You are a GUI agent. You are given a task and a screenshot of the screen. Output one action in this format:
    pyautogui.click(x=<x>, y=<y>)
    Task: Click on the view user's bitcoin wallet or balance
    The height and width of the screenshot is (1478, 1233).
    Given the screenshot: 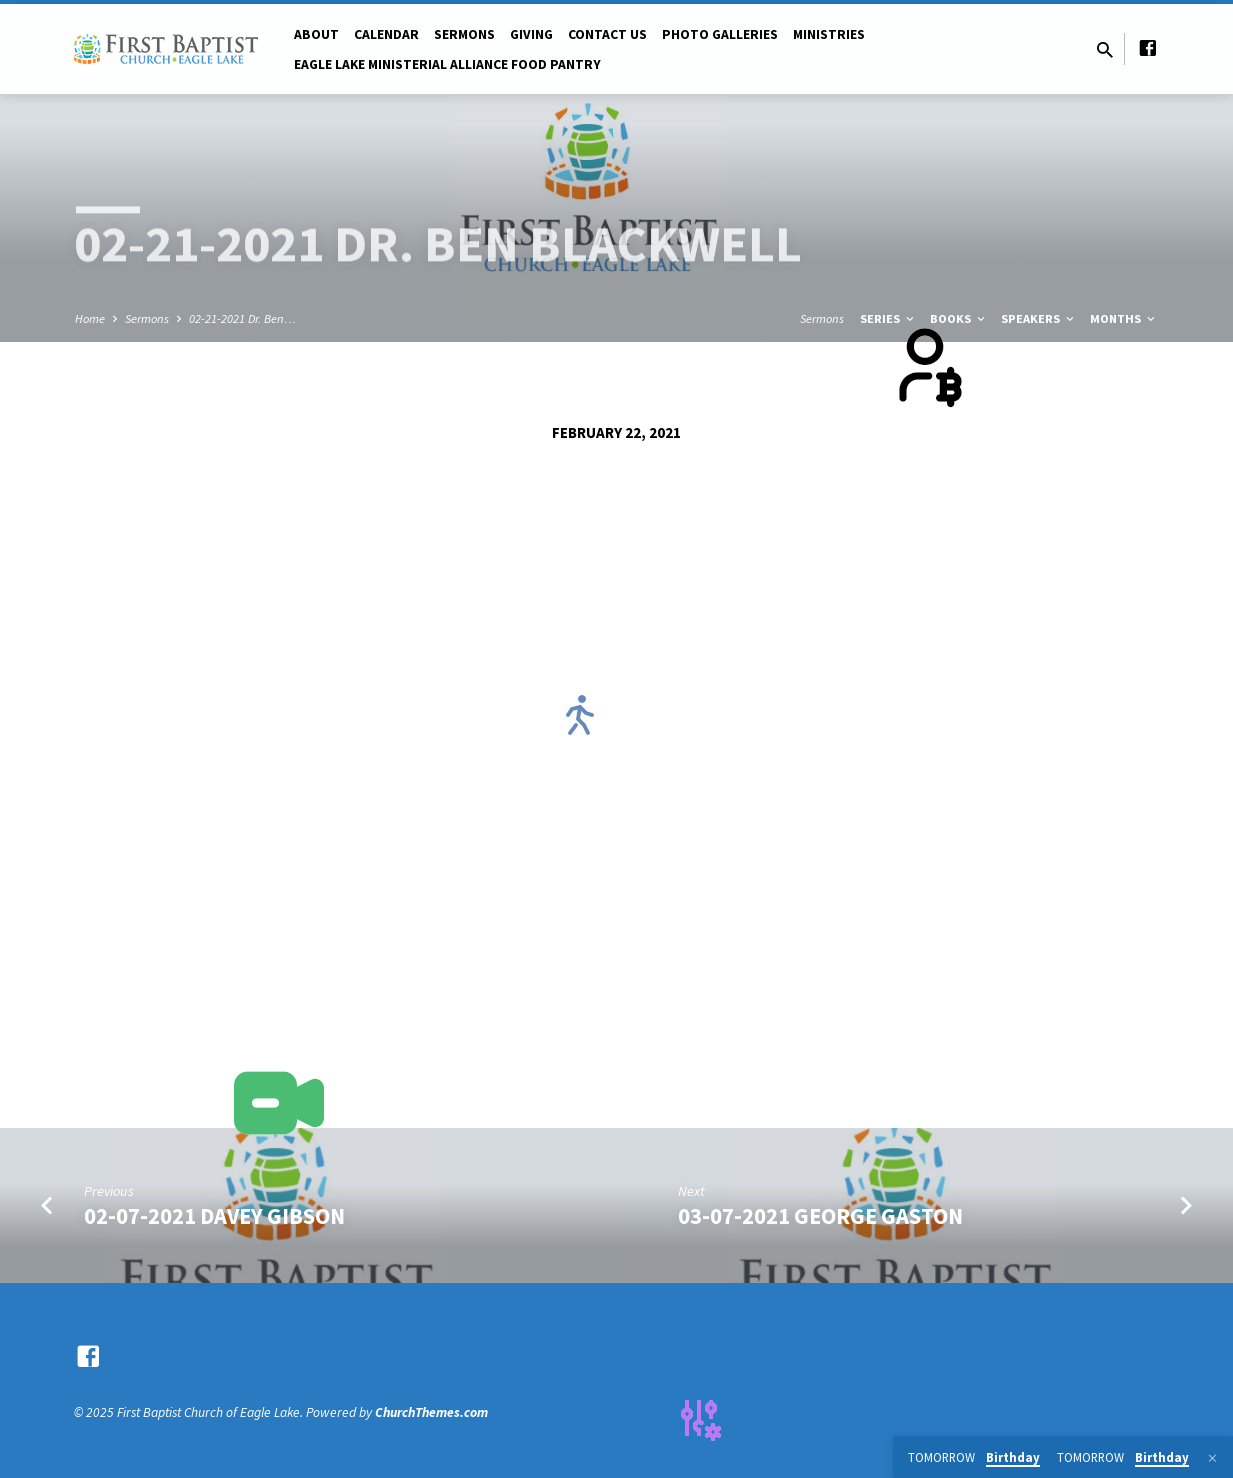 What is the action you would take?
    pyautogui.click(x=925, y=365)
    